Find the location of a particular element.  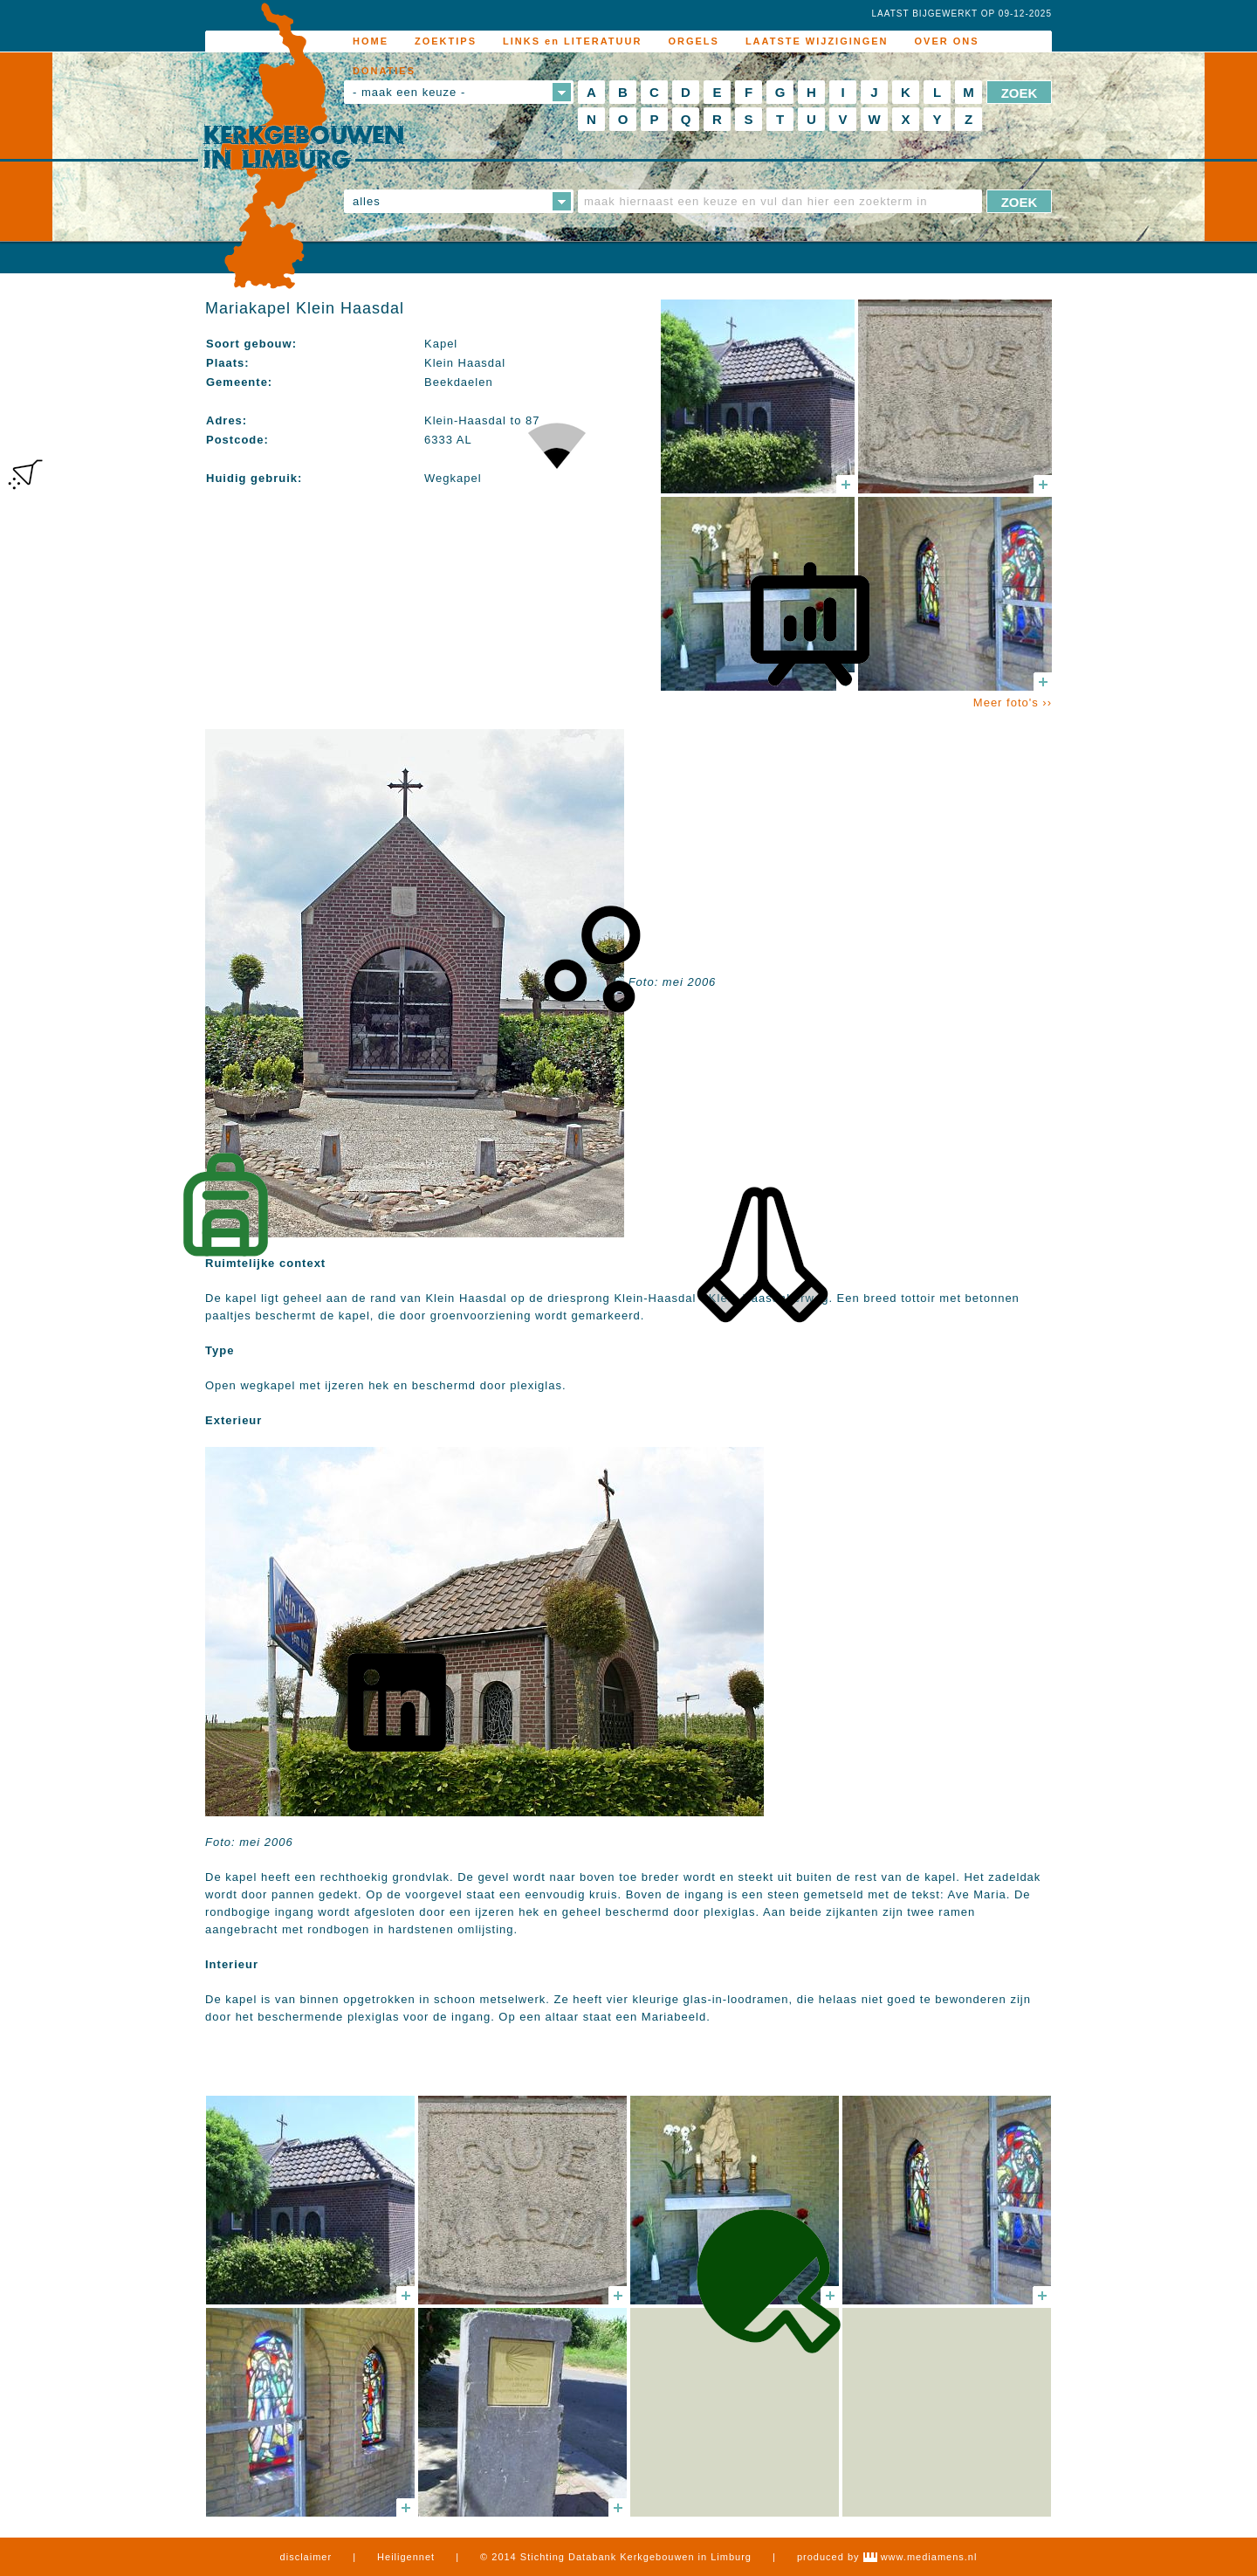

access ping pong or table tennis game is located at coordinates (766, 2278).